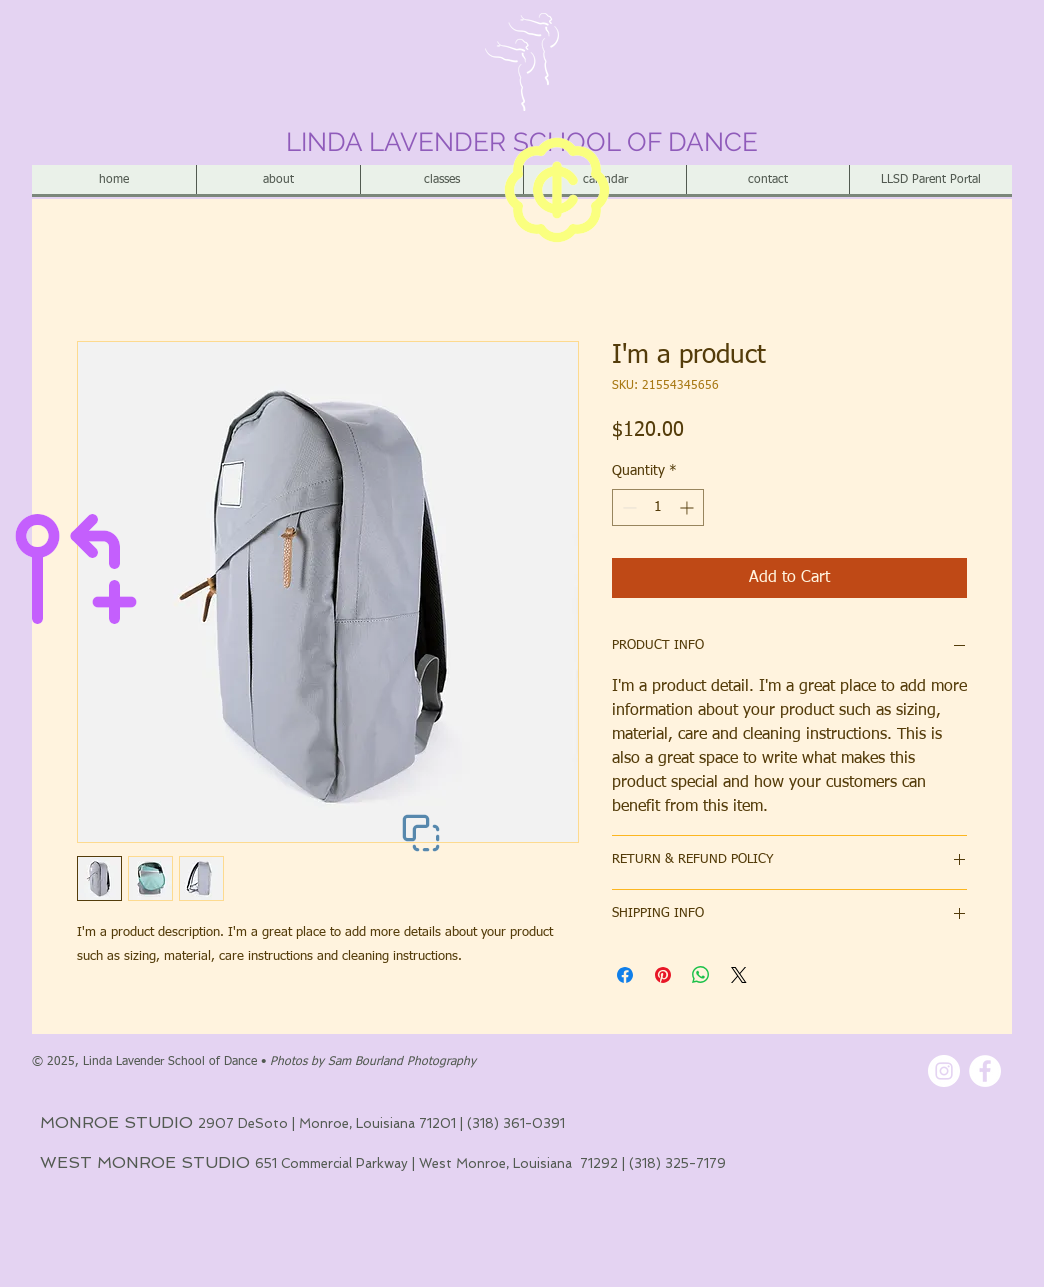  I want to click on subtract or remove a selected shape, so click(421, 833).